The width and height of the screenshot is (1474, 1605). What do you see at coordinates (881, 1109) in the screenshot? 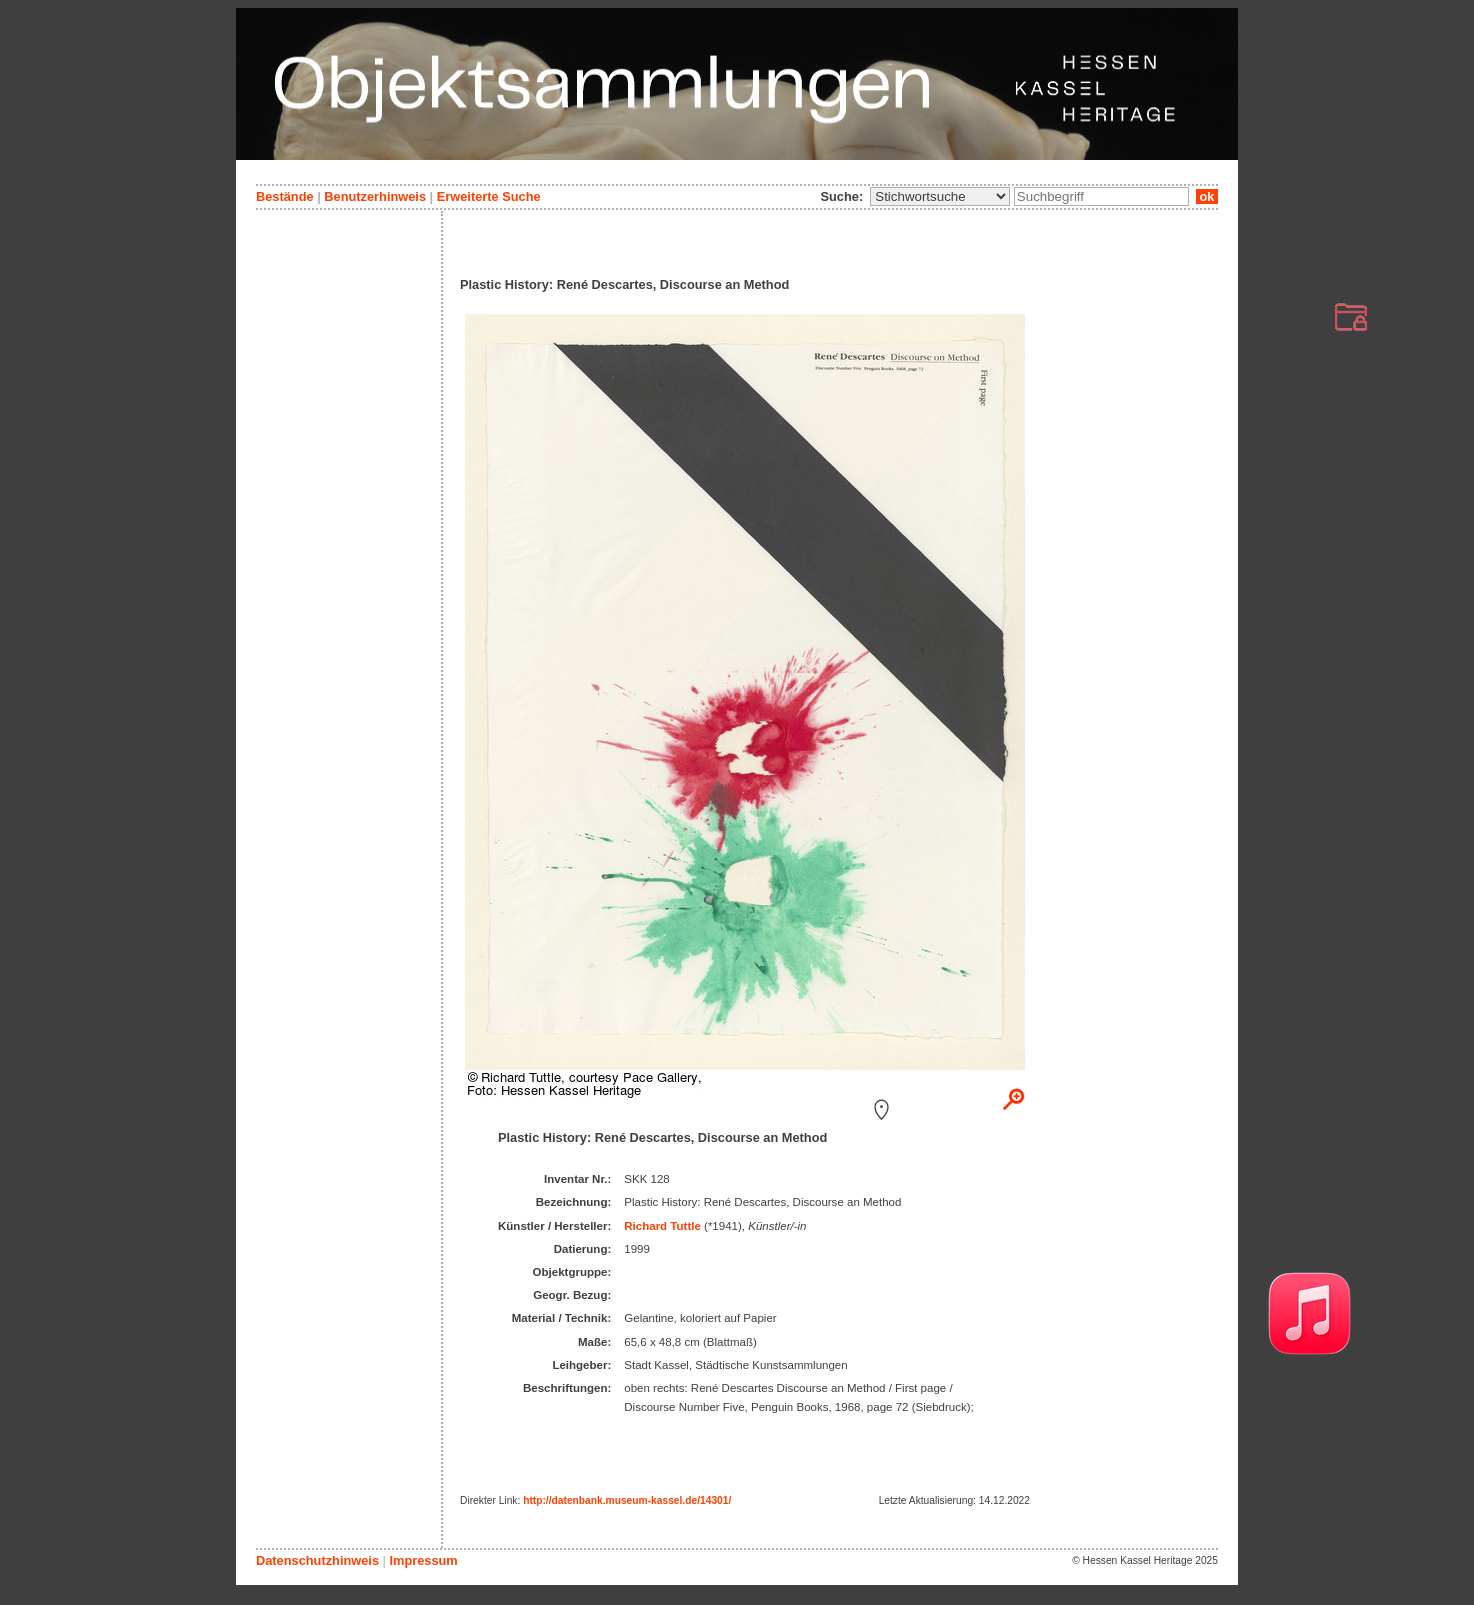
I see `access location settings` at bounding box center [881, 1109].